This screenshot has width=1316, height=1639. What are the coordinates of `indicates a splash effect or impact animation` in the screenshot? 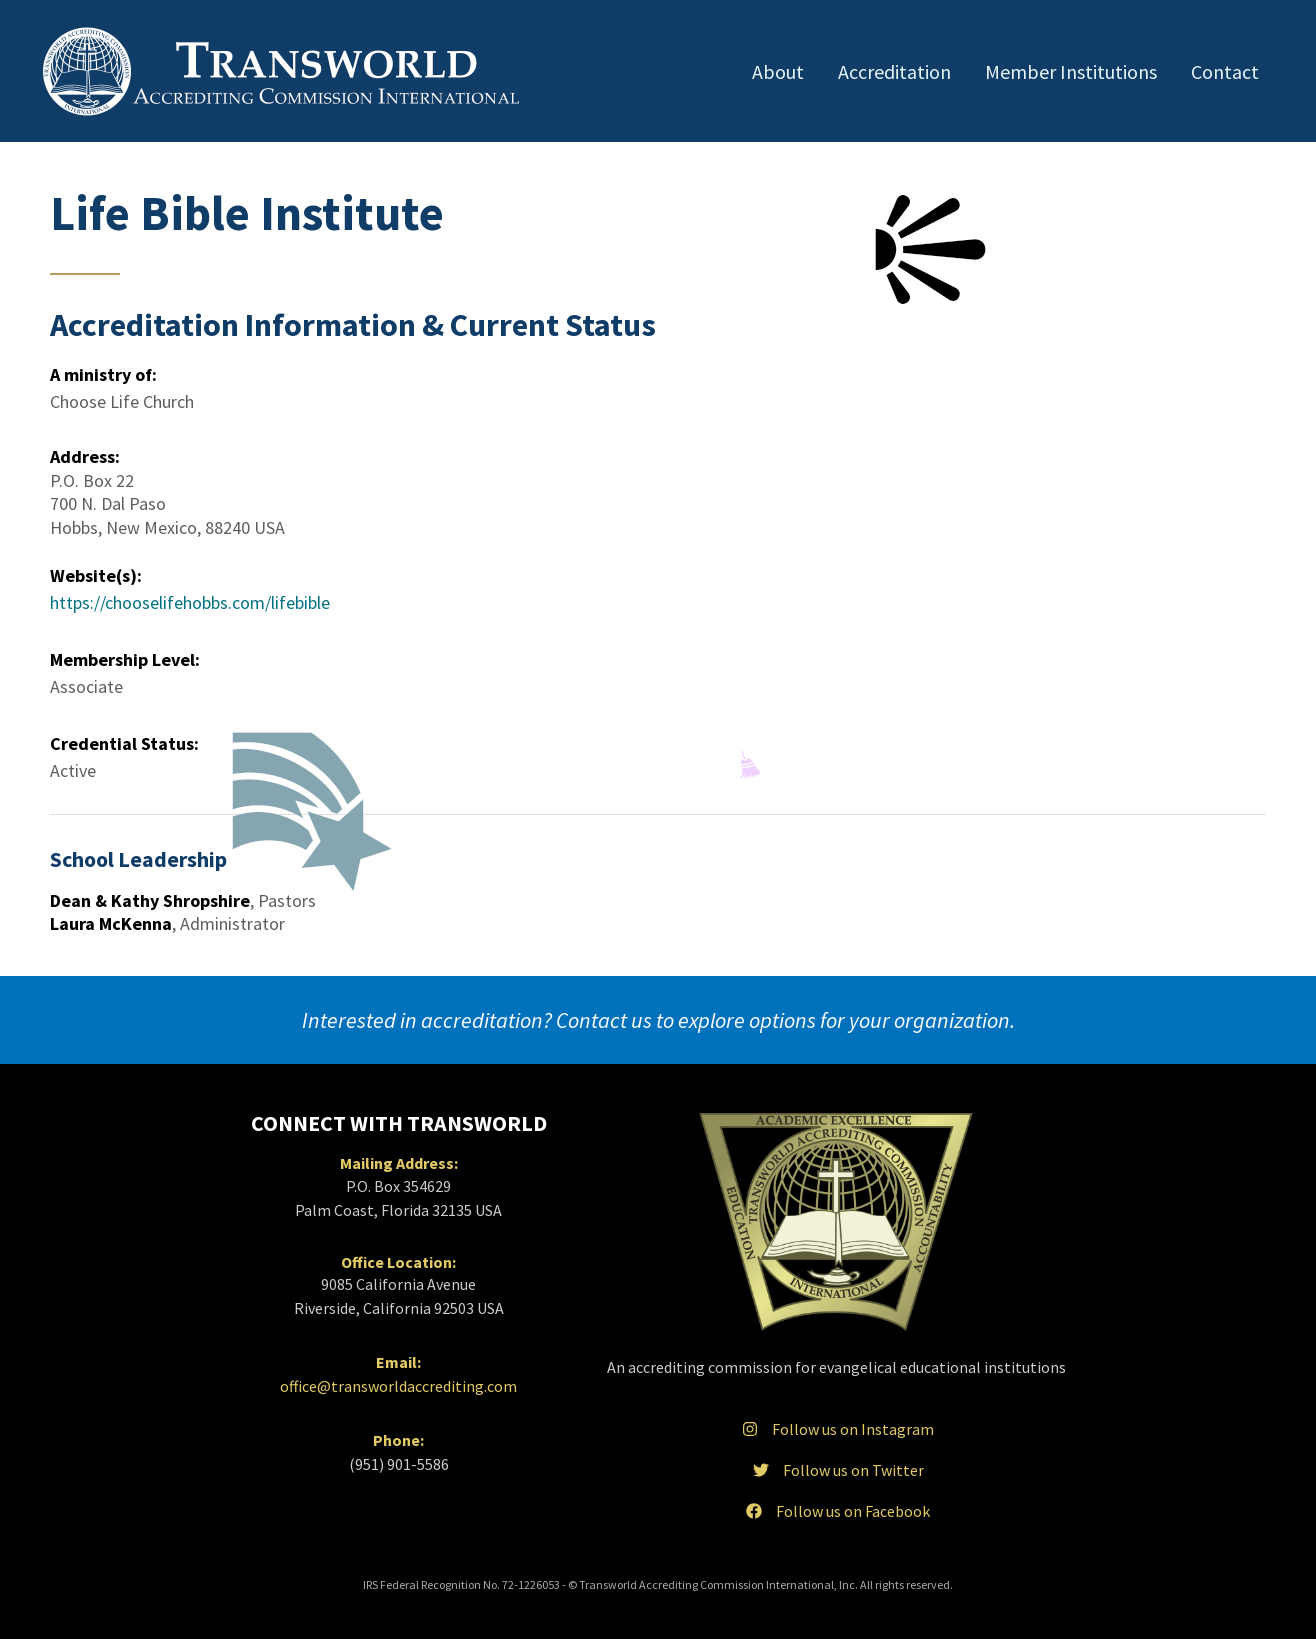 It's located at (930, 249).